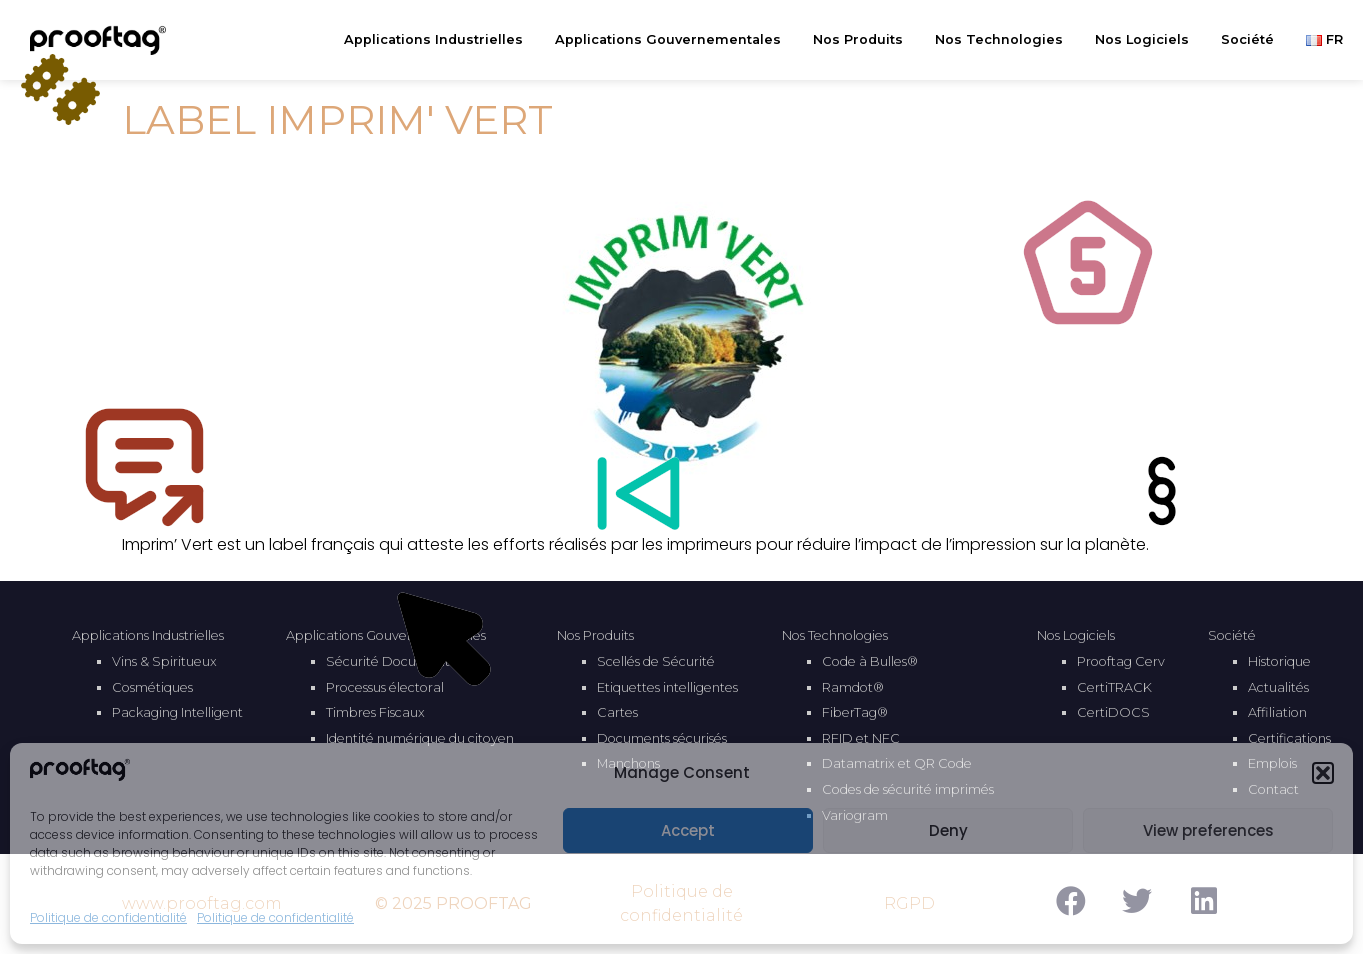  I want to click on indicates step 5 in a multi-step process, so click(1088, 266).